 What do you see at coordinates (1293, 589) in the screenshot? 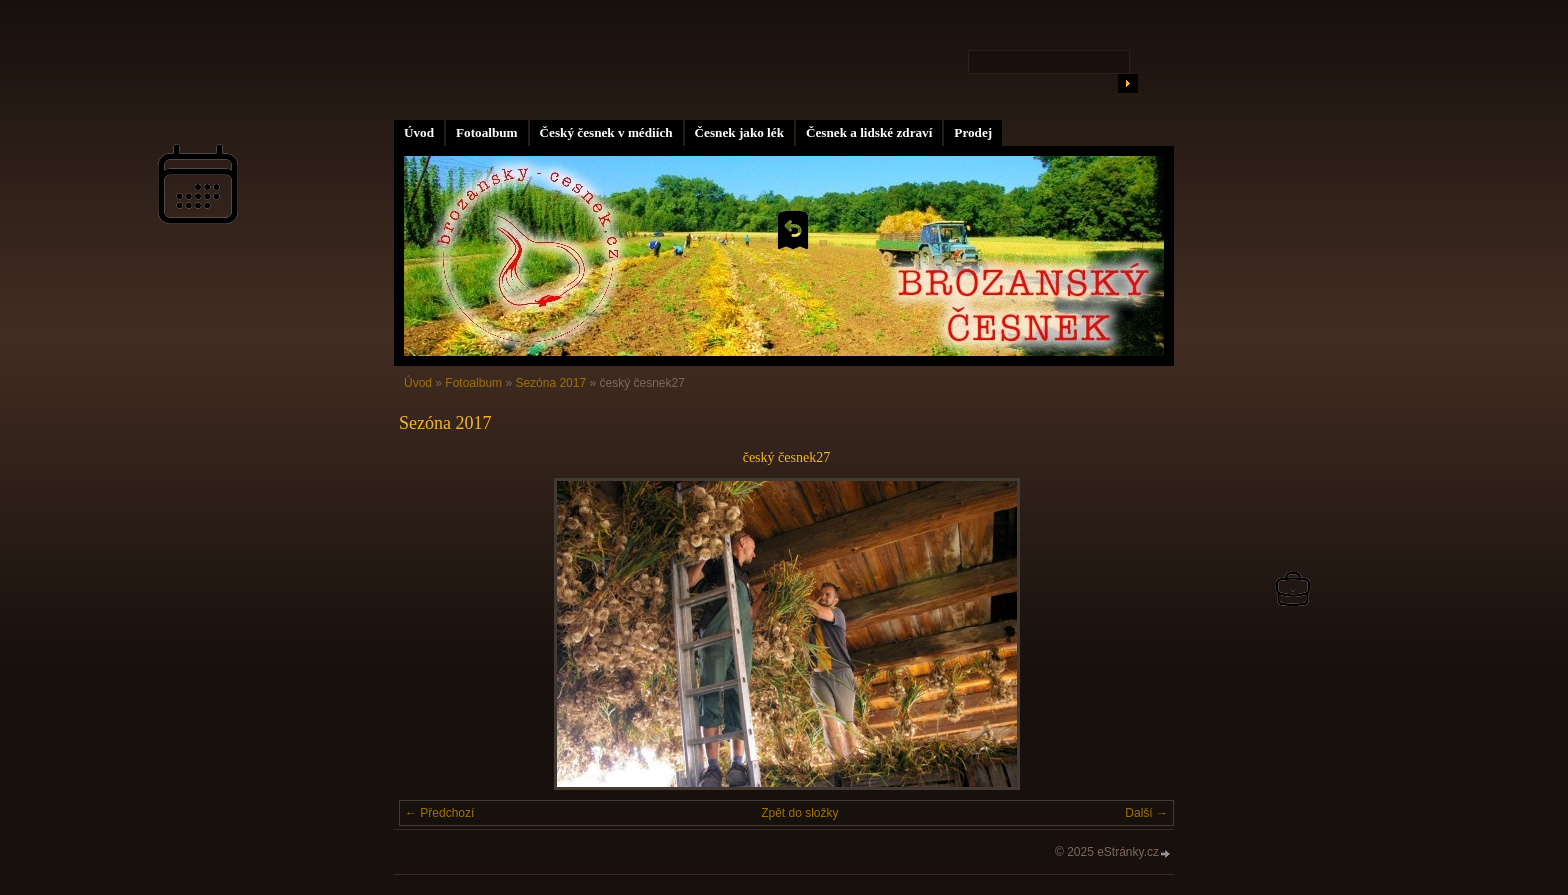
I see `access work or business documents` at bounding box center [1293, 589].